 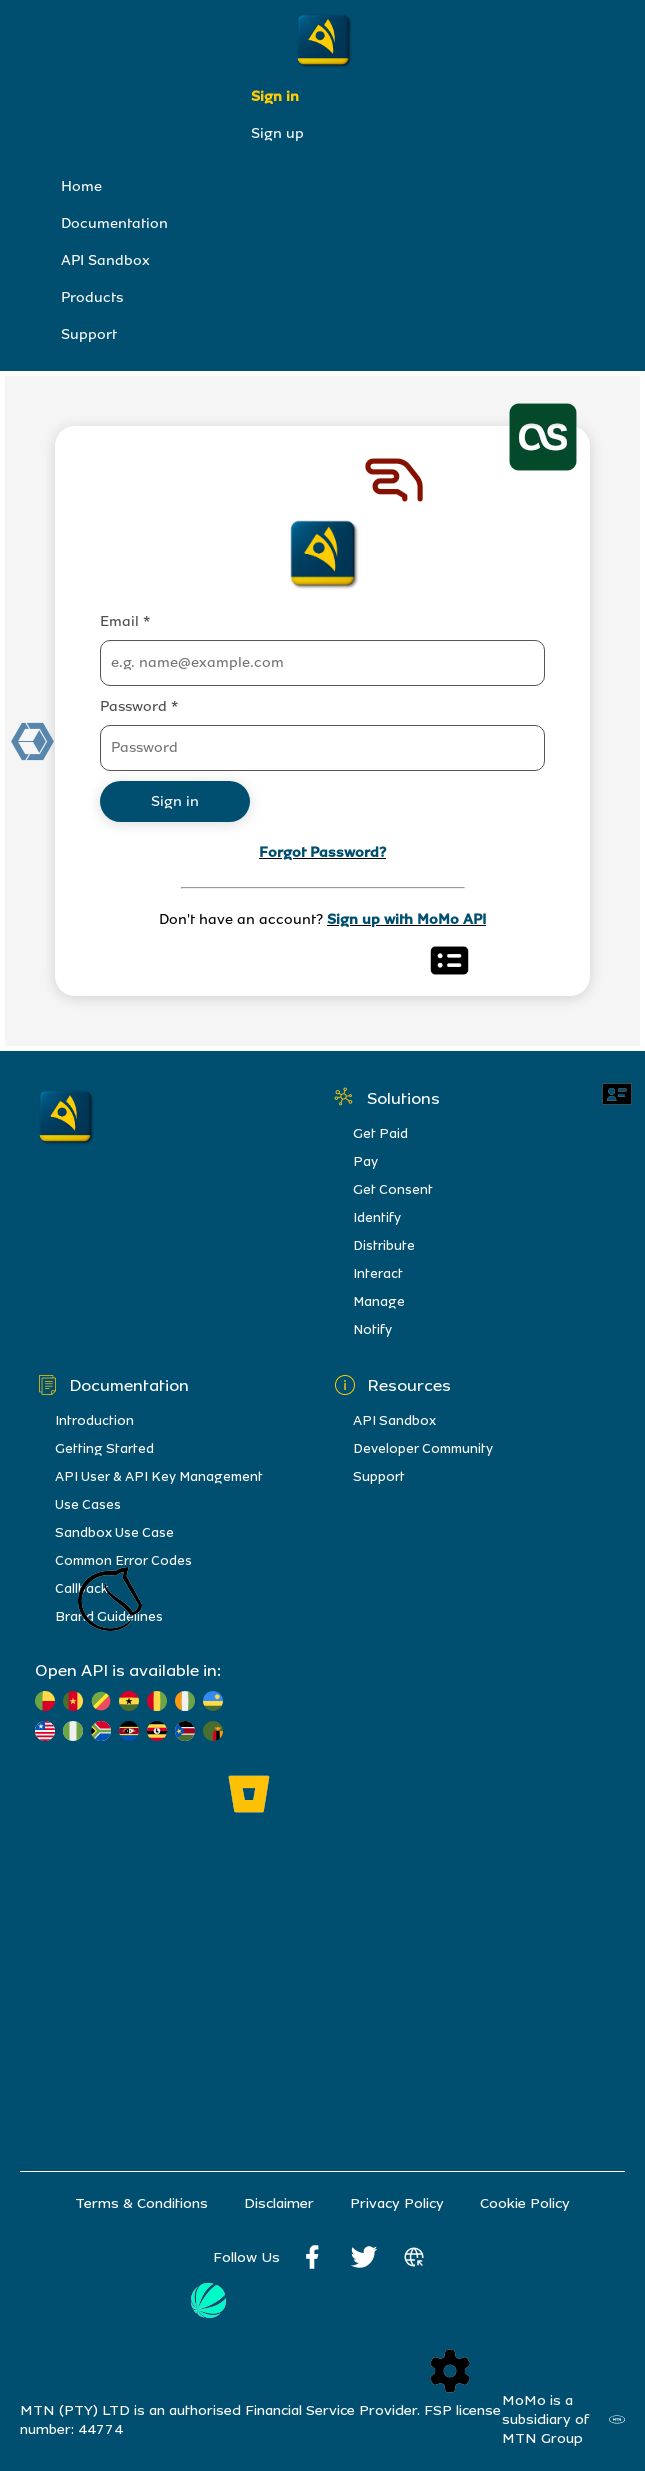 I want to click on open bitbucket repository, so click(x=249, y=1794).